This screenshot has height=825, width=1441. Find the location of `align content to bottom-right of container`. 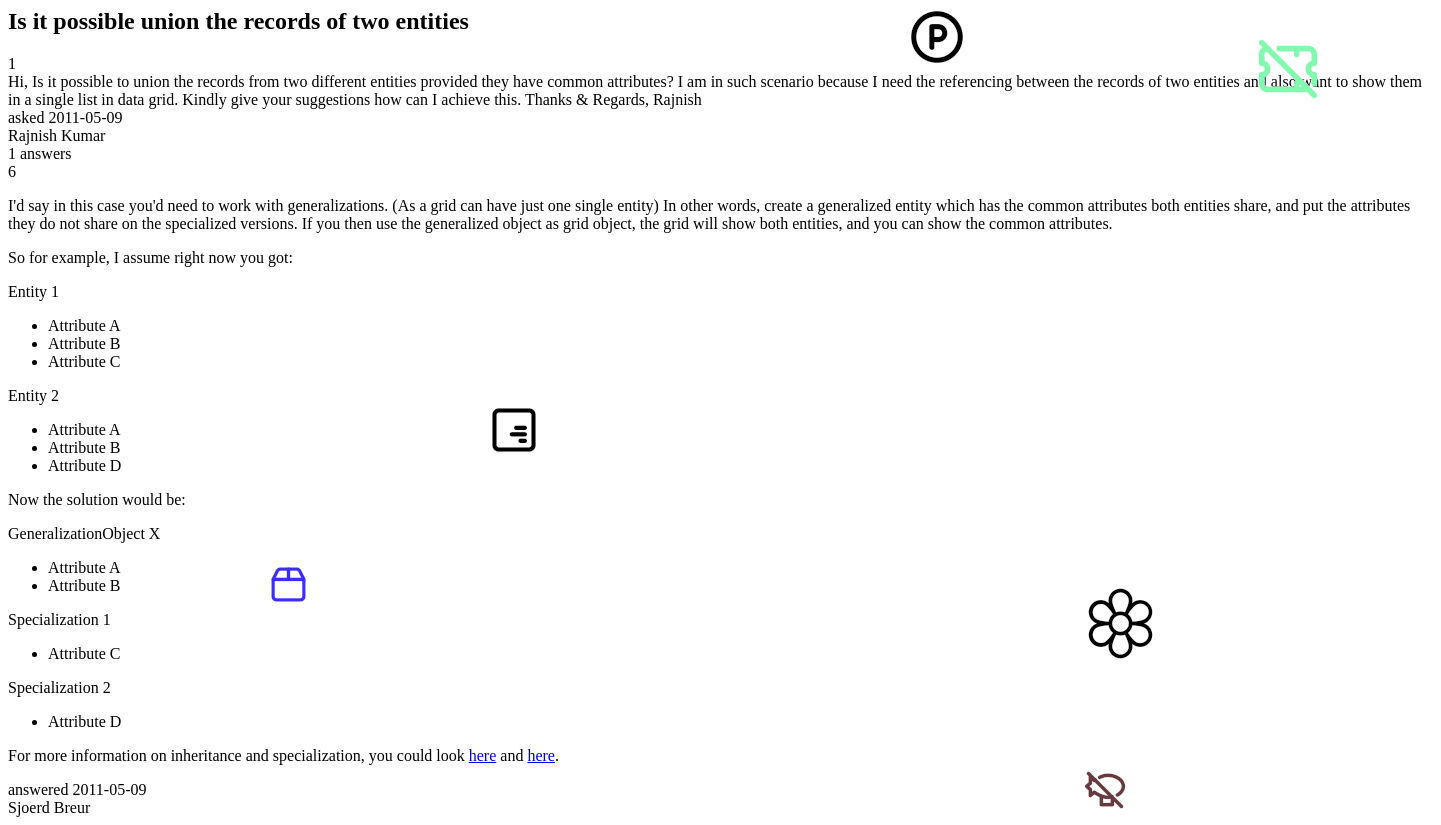

align content to bottom-right of container is located at coordinates (514, 430).